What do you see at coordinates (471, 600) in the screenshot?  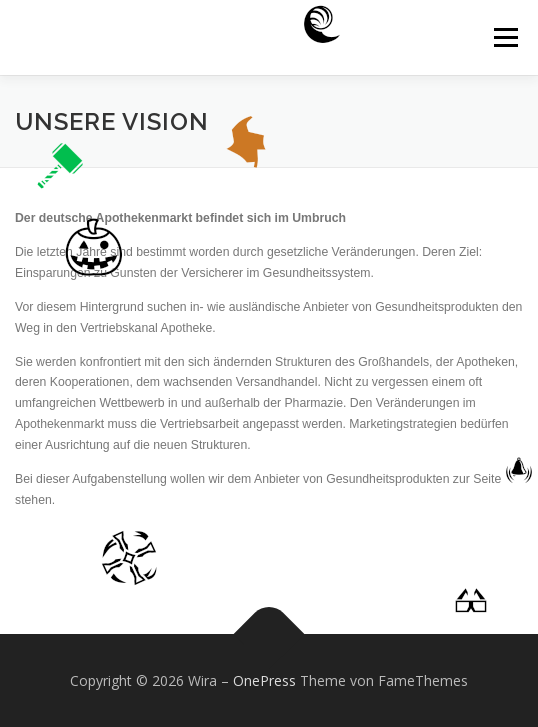 I see `enable 3D viewing mode` at bounding box center [471, 600].